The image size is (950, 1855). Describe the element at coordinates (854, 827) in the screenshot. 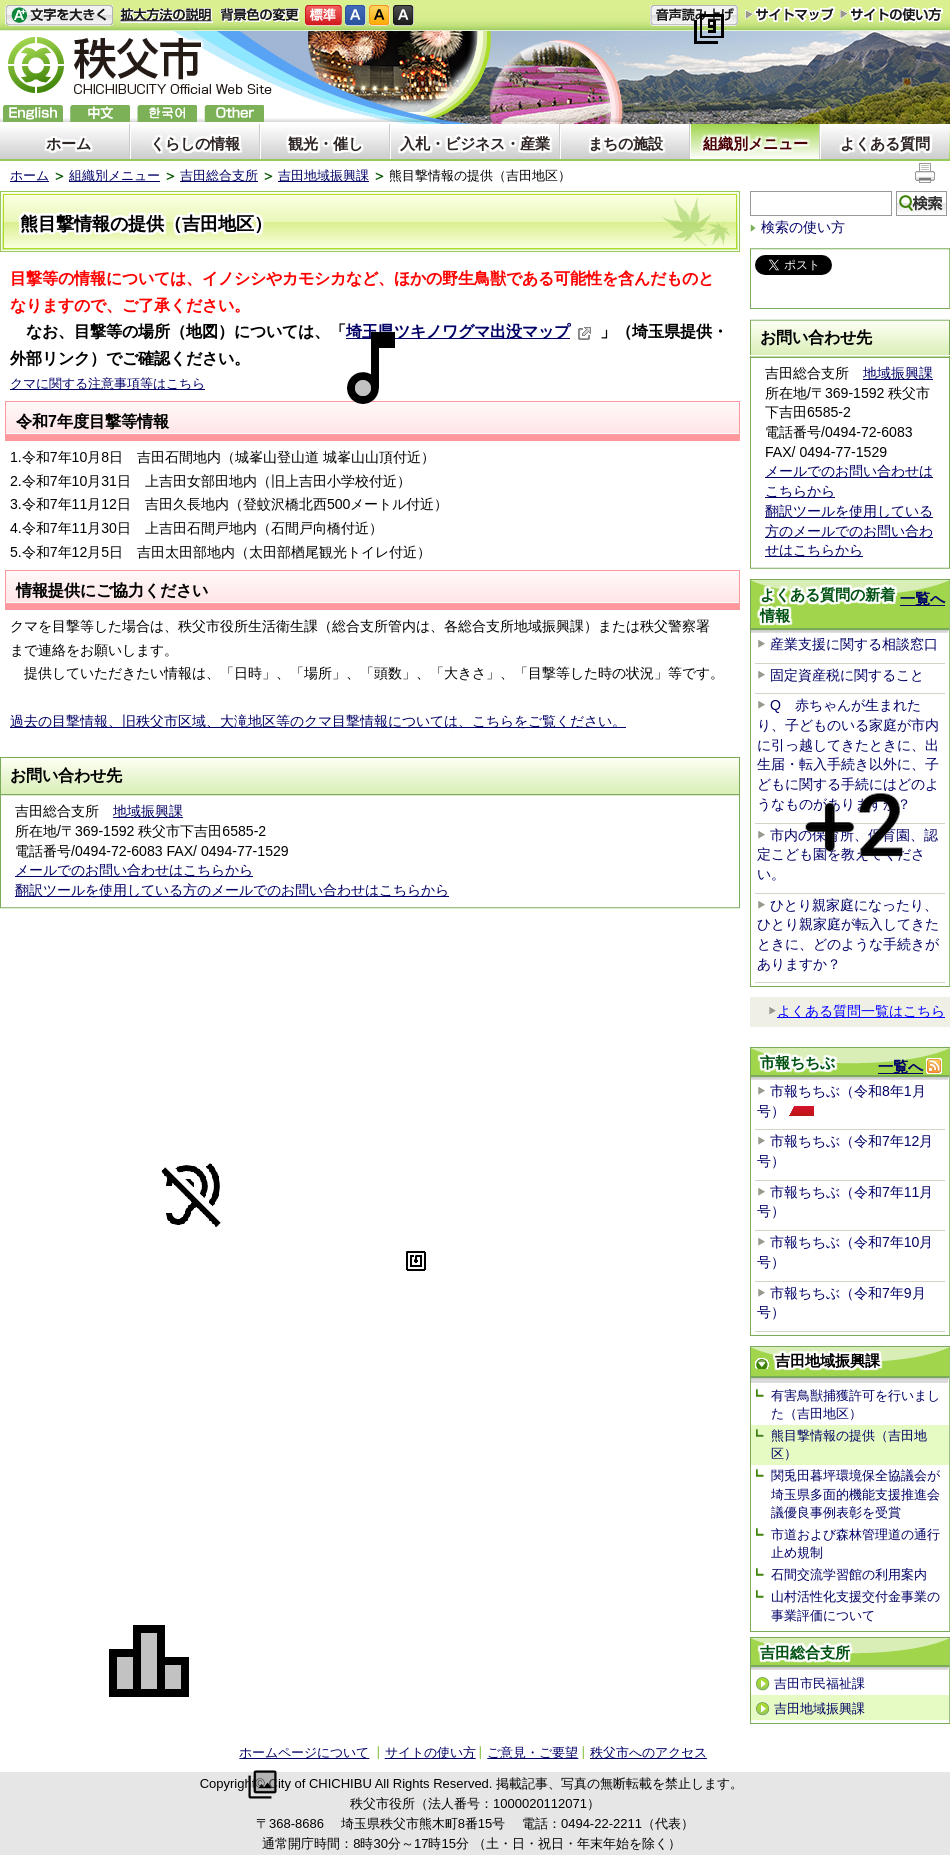

I see `increase exposure by 2 stops` at that location.